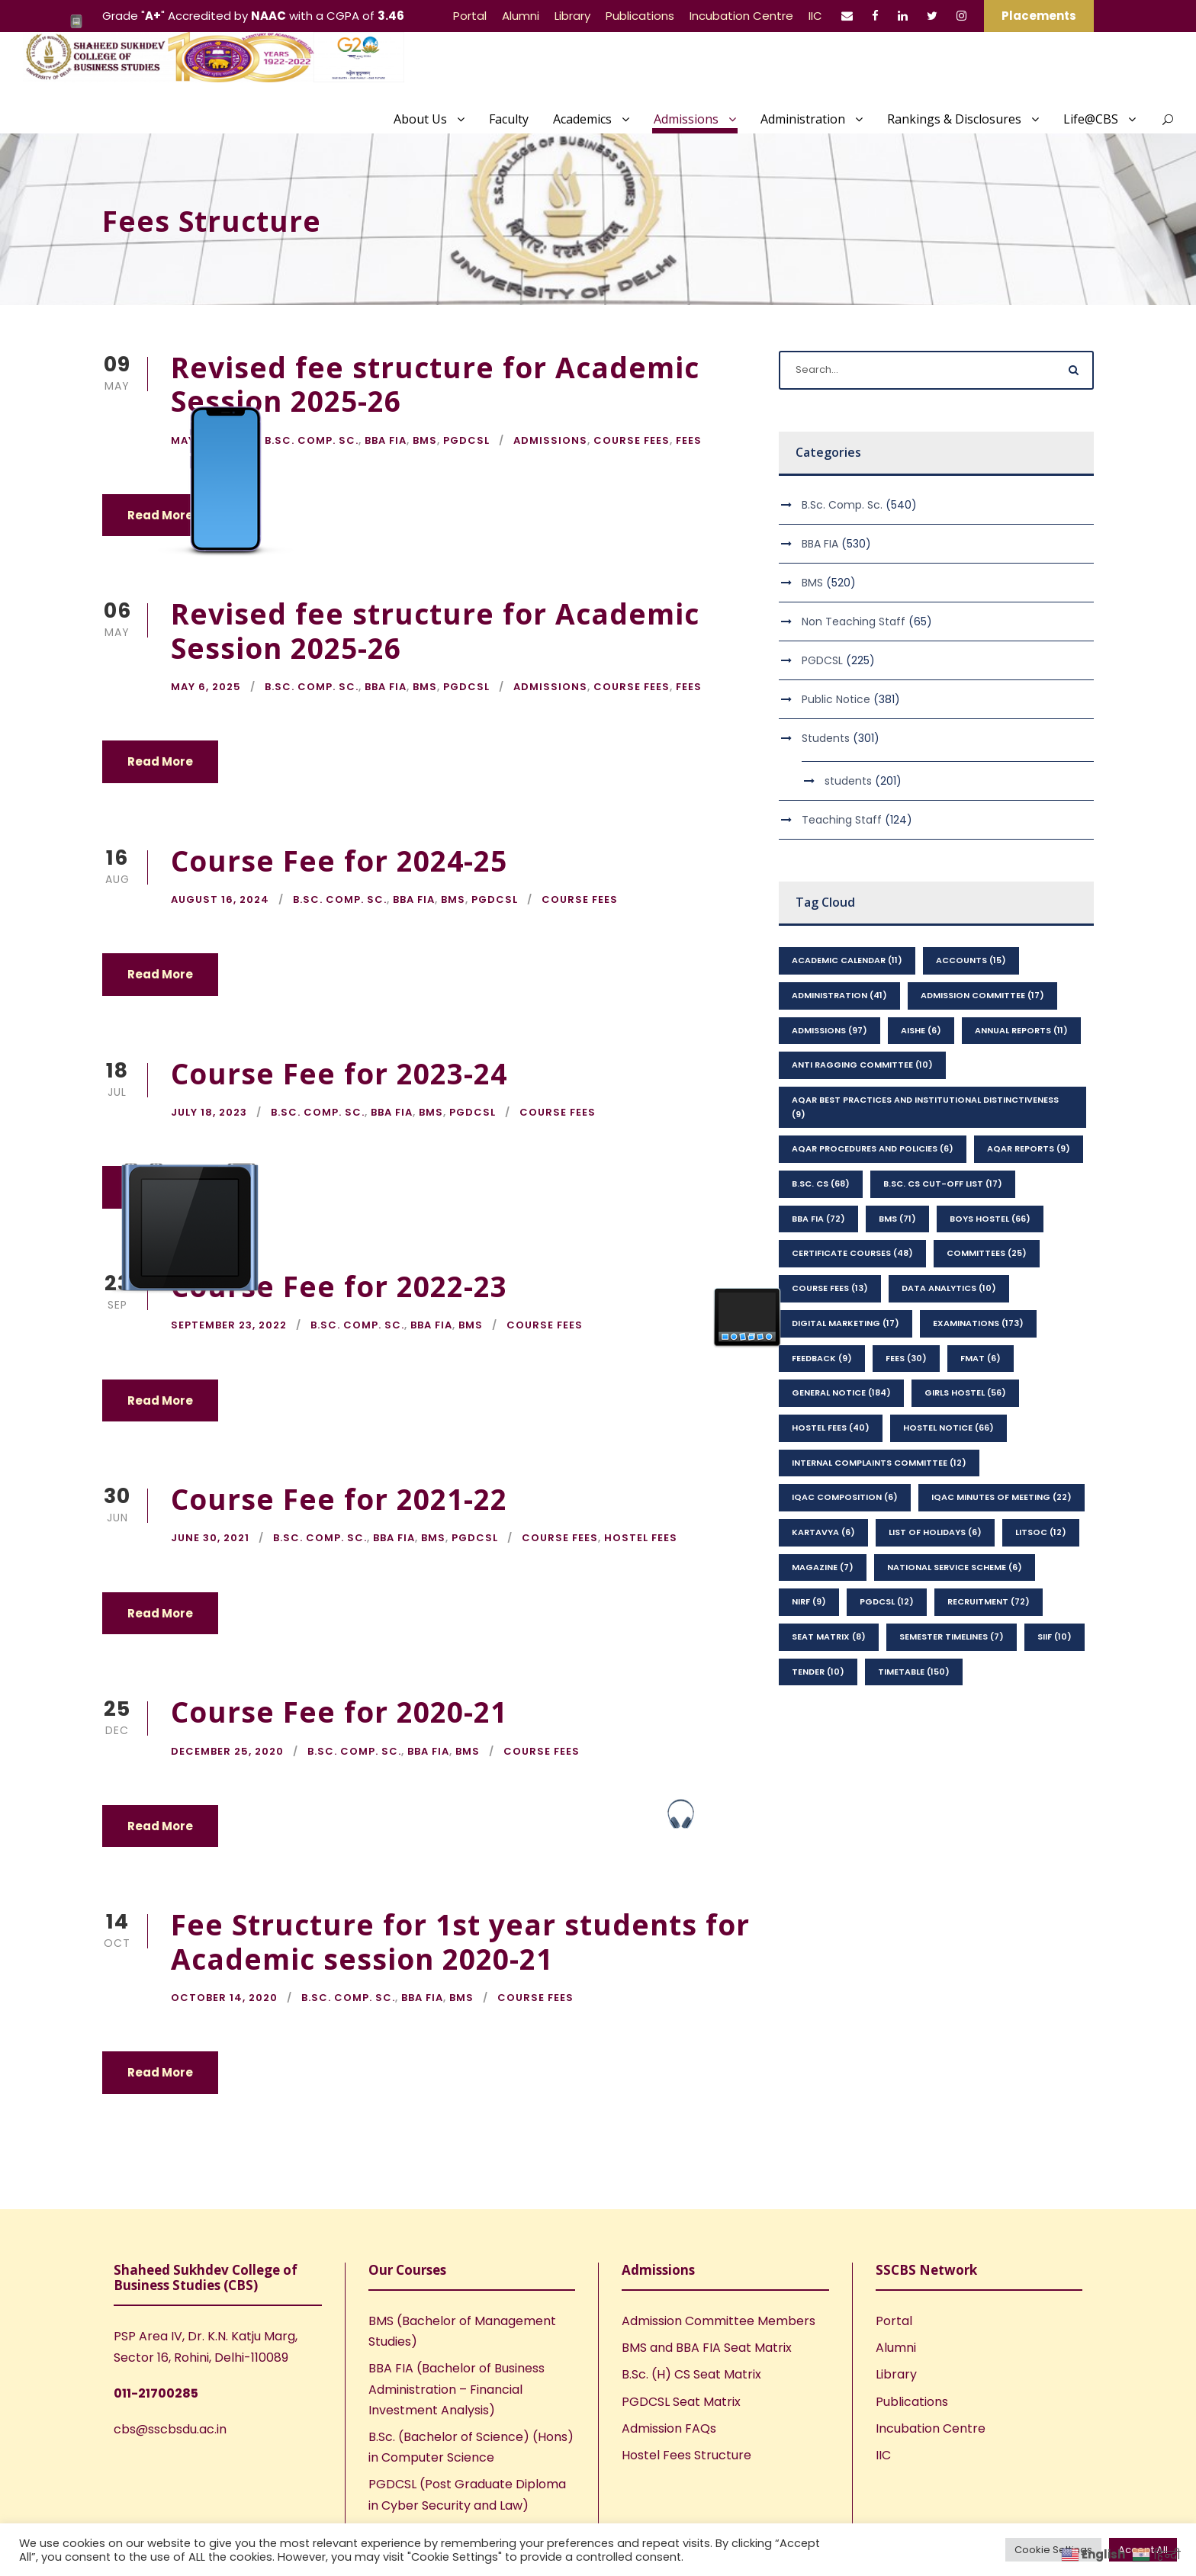 The height and width of the screenshot is (2576, 1196). Describe the element at coordinates (190, 1227) in the screenshot. I see `iPod nano device connected` at that location.